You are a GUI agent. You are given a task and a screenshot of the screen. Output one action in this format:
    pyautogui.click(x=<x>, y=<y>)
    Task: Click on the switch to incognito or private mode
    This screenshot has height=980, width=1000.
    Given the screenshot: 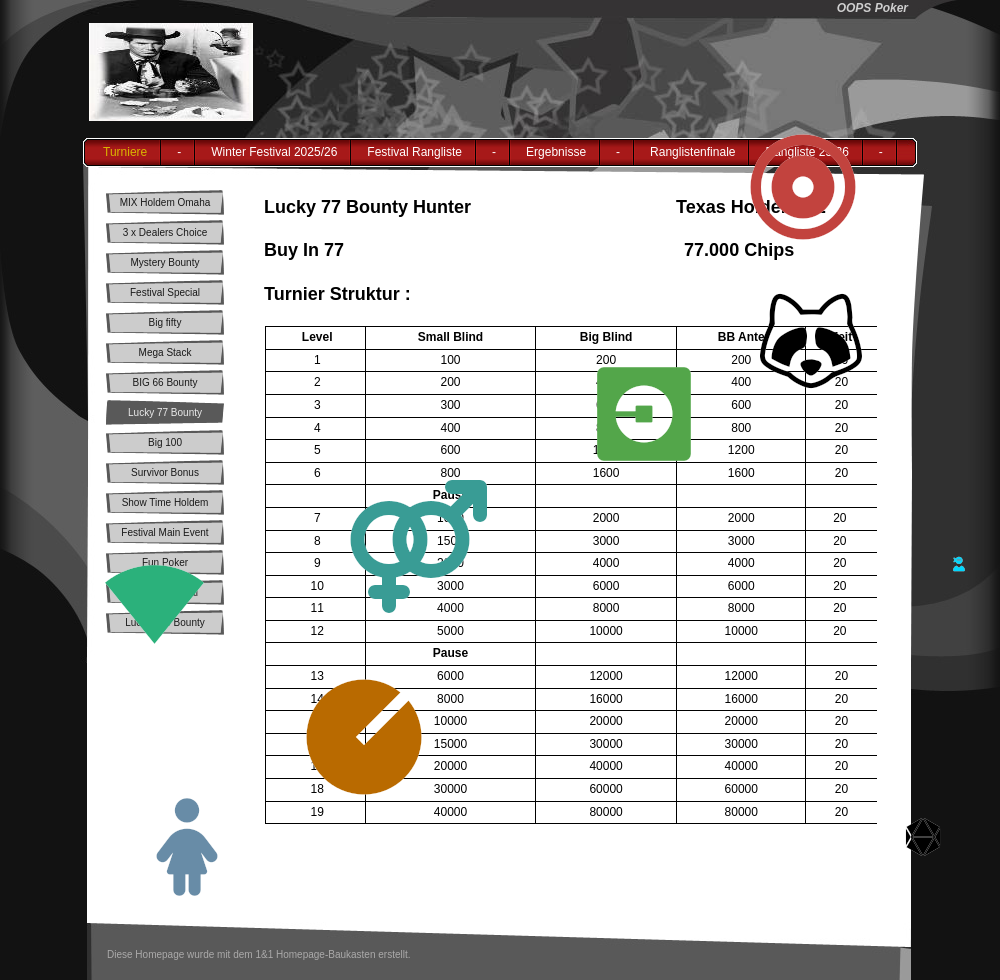 What is the action you would take?
    pyautogui.click(x=959, y=564)
    